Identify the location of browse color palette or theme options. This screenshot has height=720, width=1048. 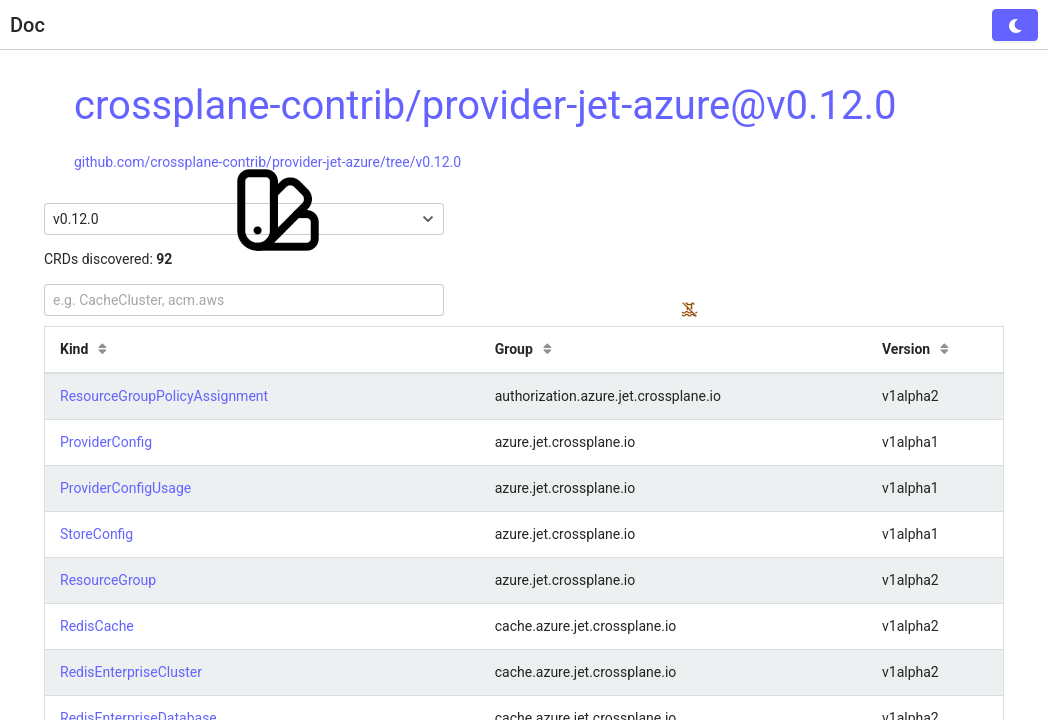
(278, 210).